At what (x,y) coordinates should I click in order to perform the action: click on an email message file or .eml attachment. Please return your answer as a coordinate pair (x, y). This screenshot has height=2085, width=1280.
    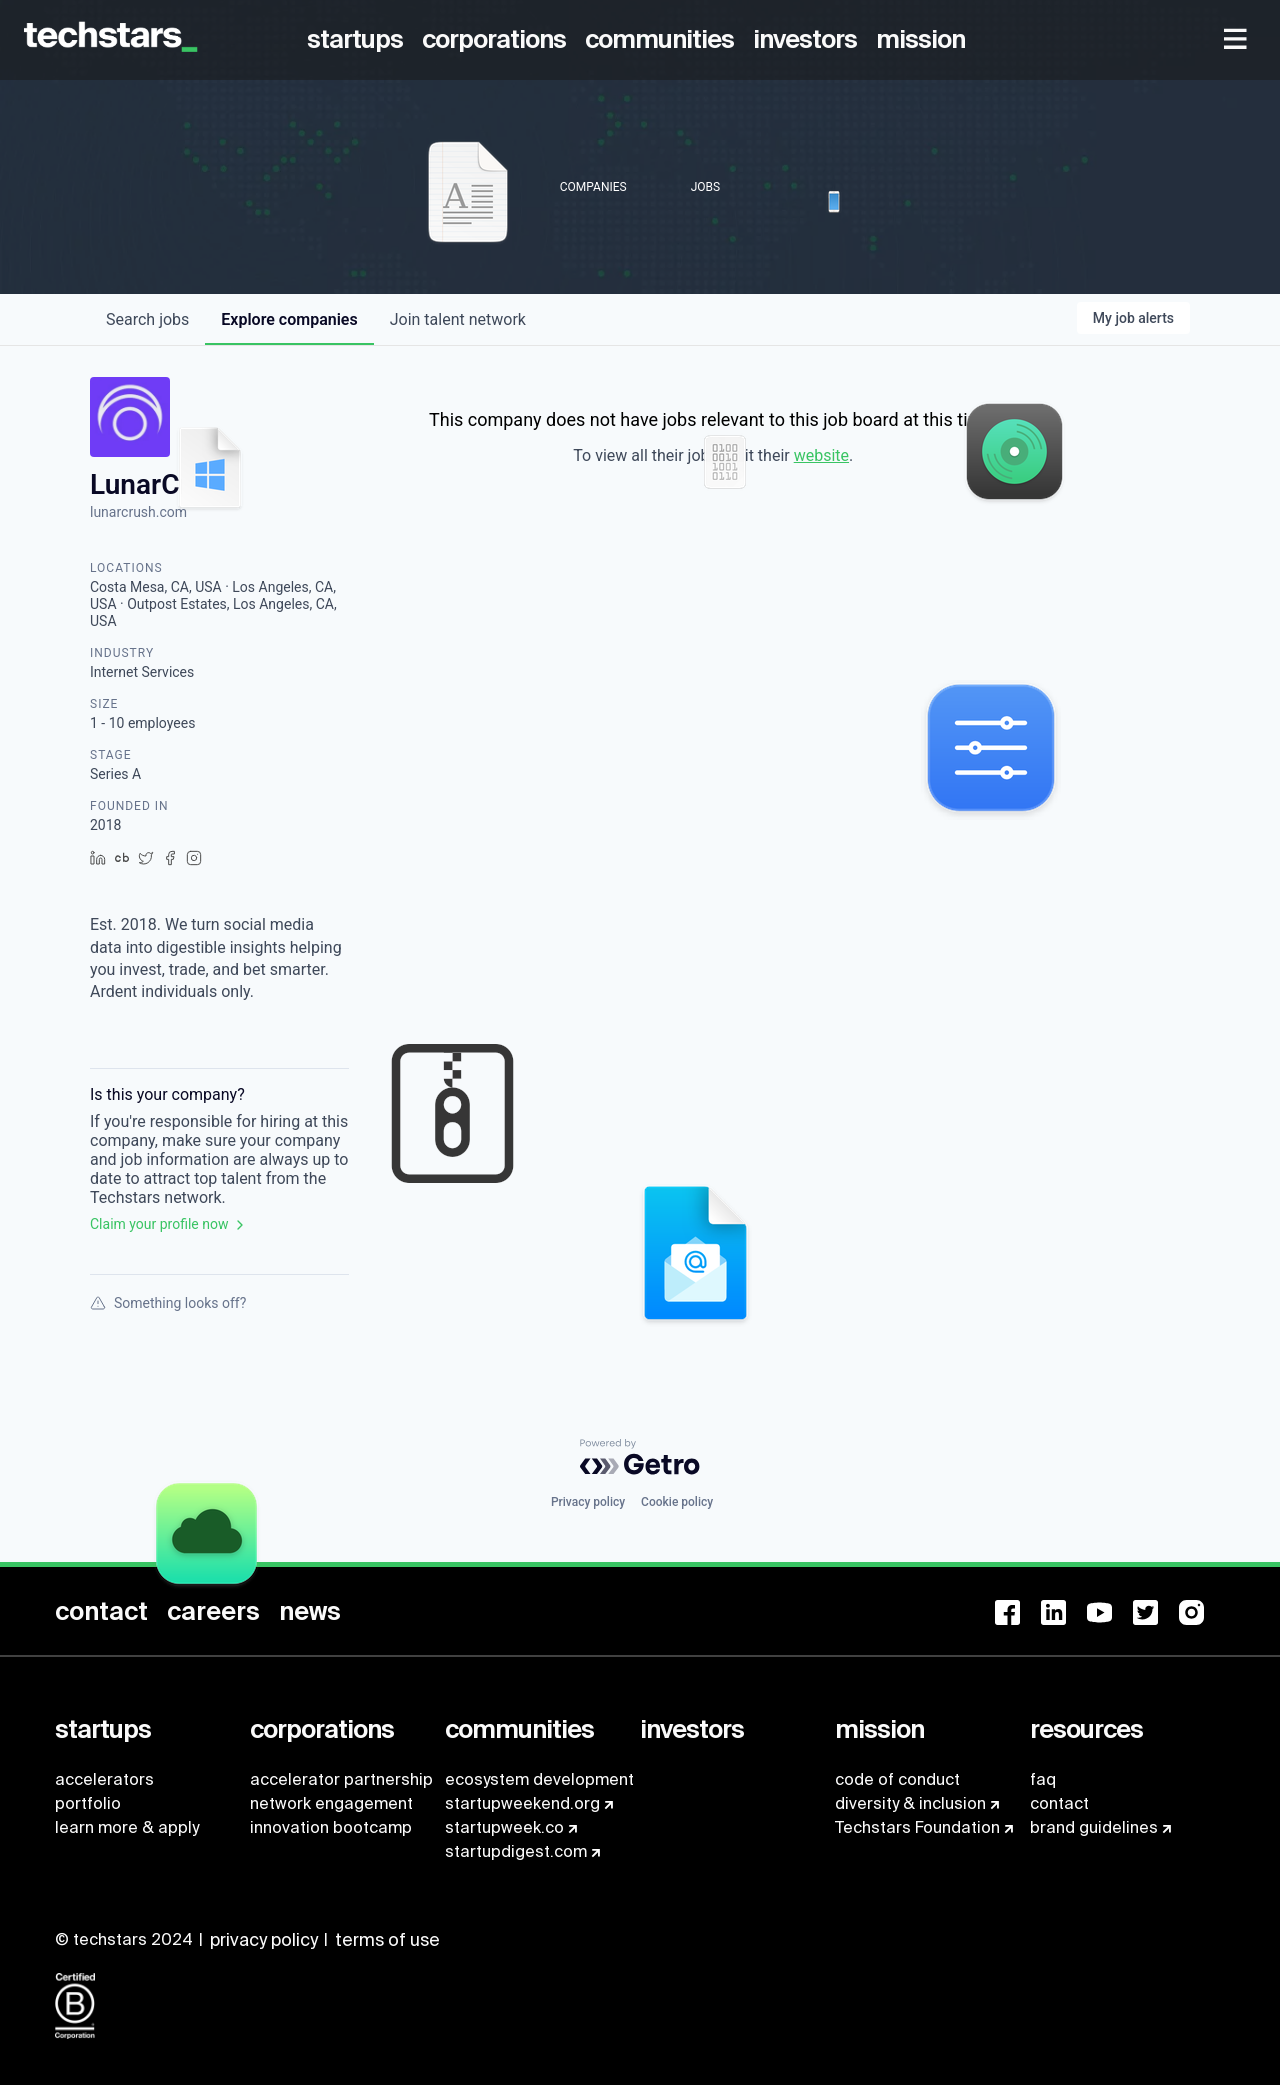
    Looking at the image, I should click on (695, 1255).